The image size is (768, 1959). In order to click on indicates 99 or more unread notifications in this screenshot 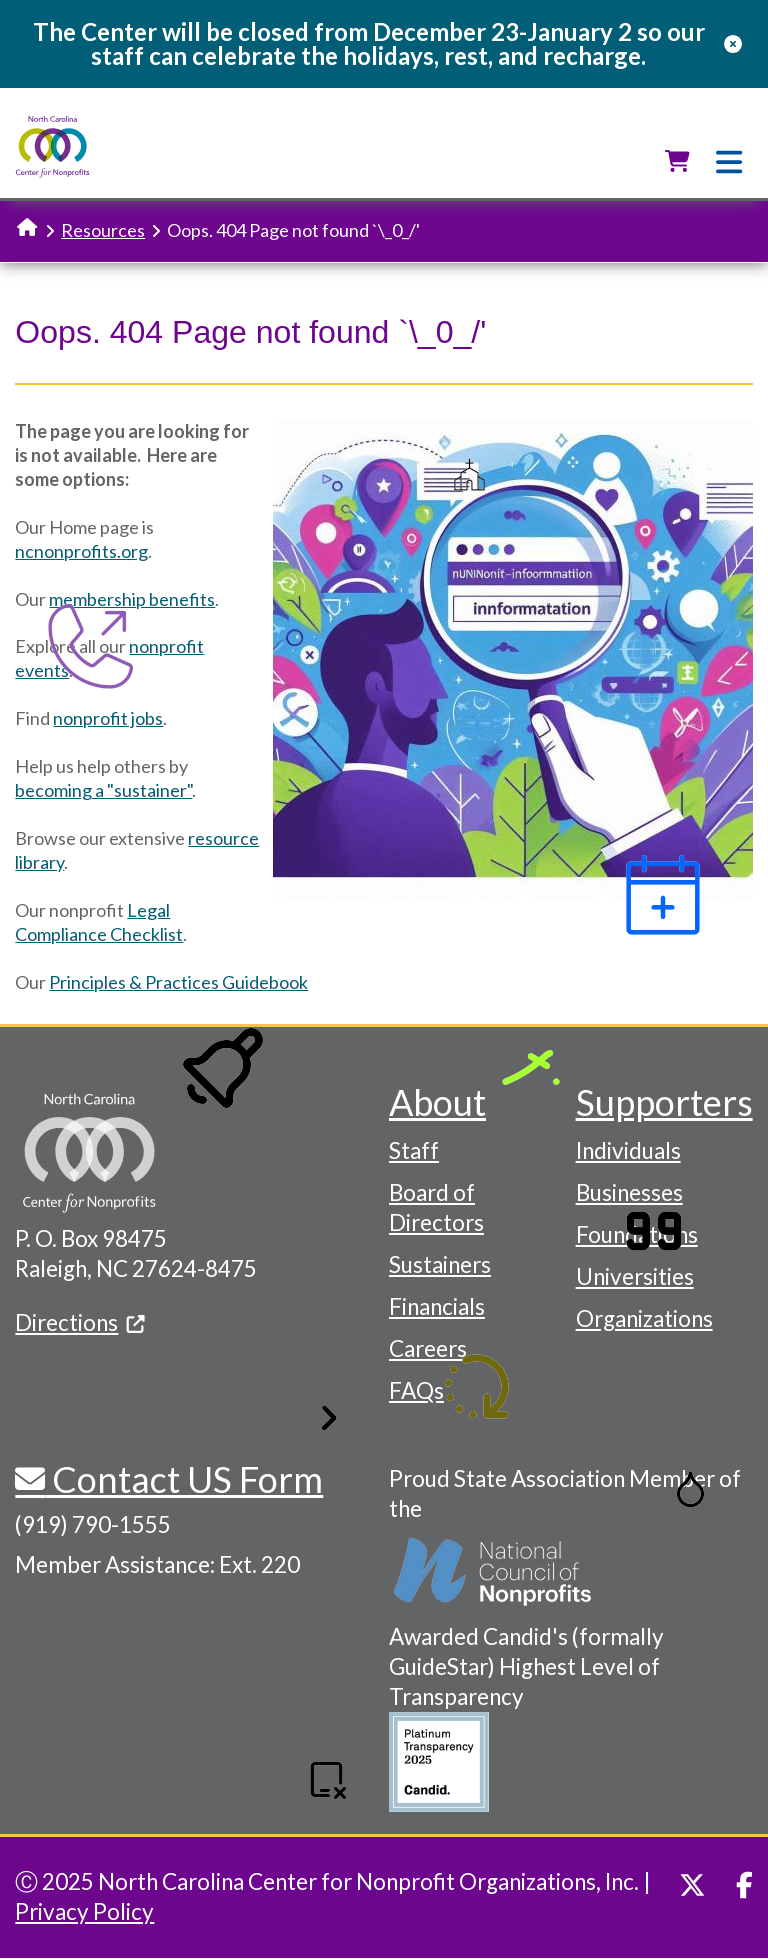, I will do `click(654, 1231)`.